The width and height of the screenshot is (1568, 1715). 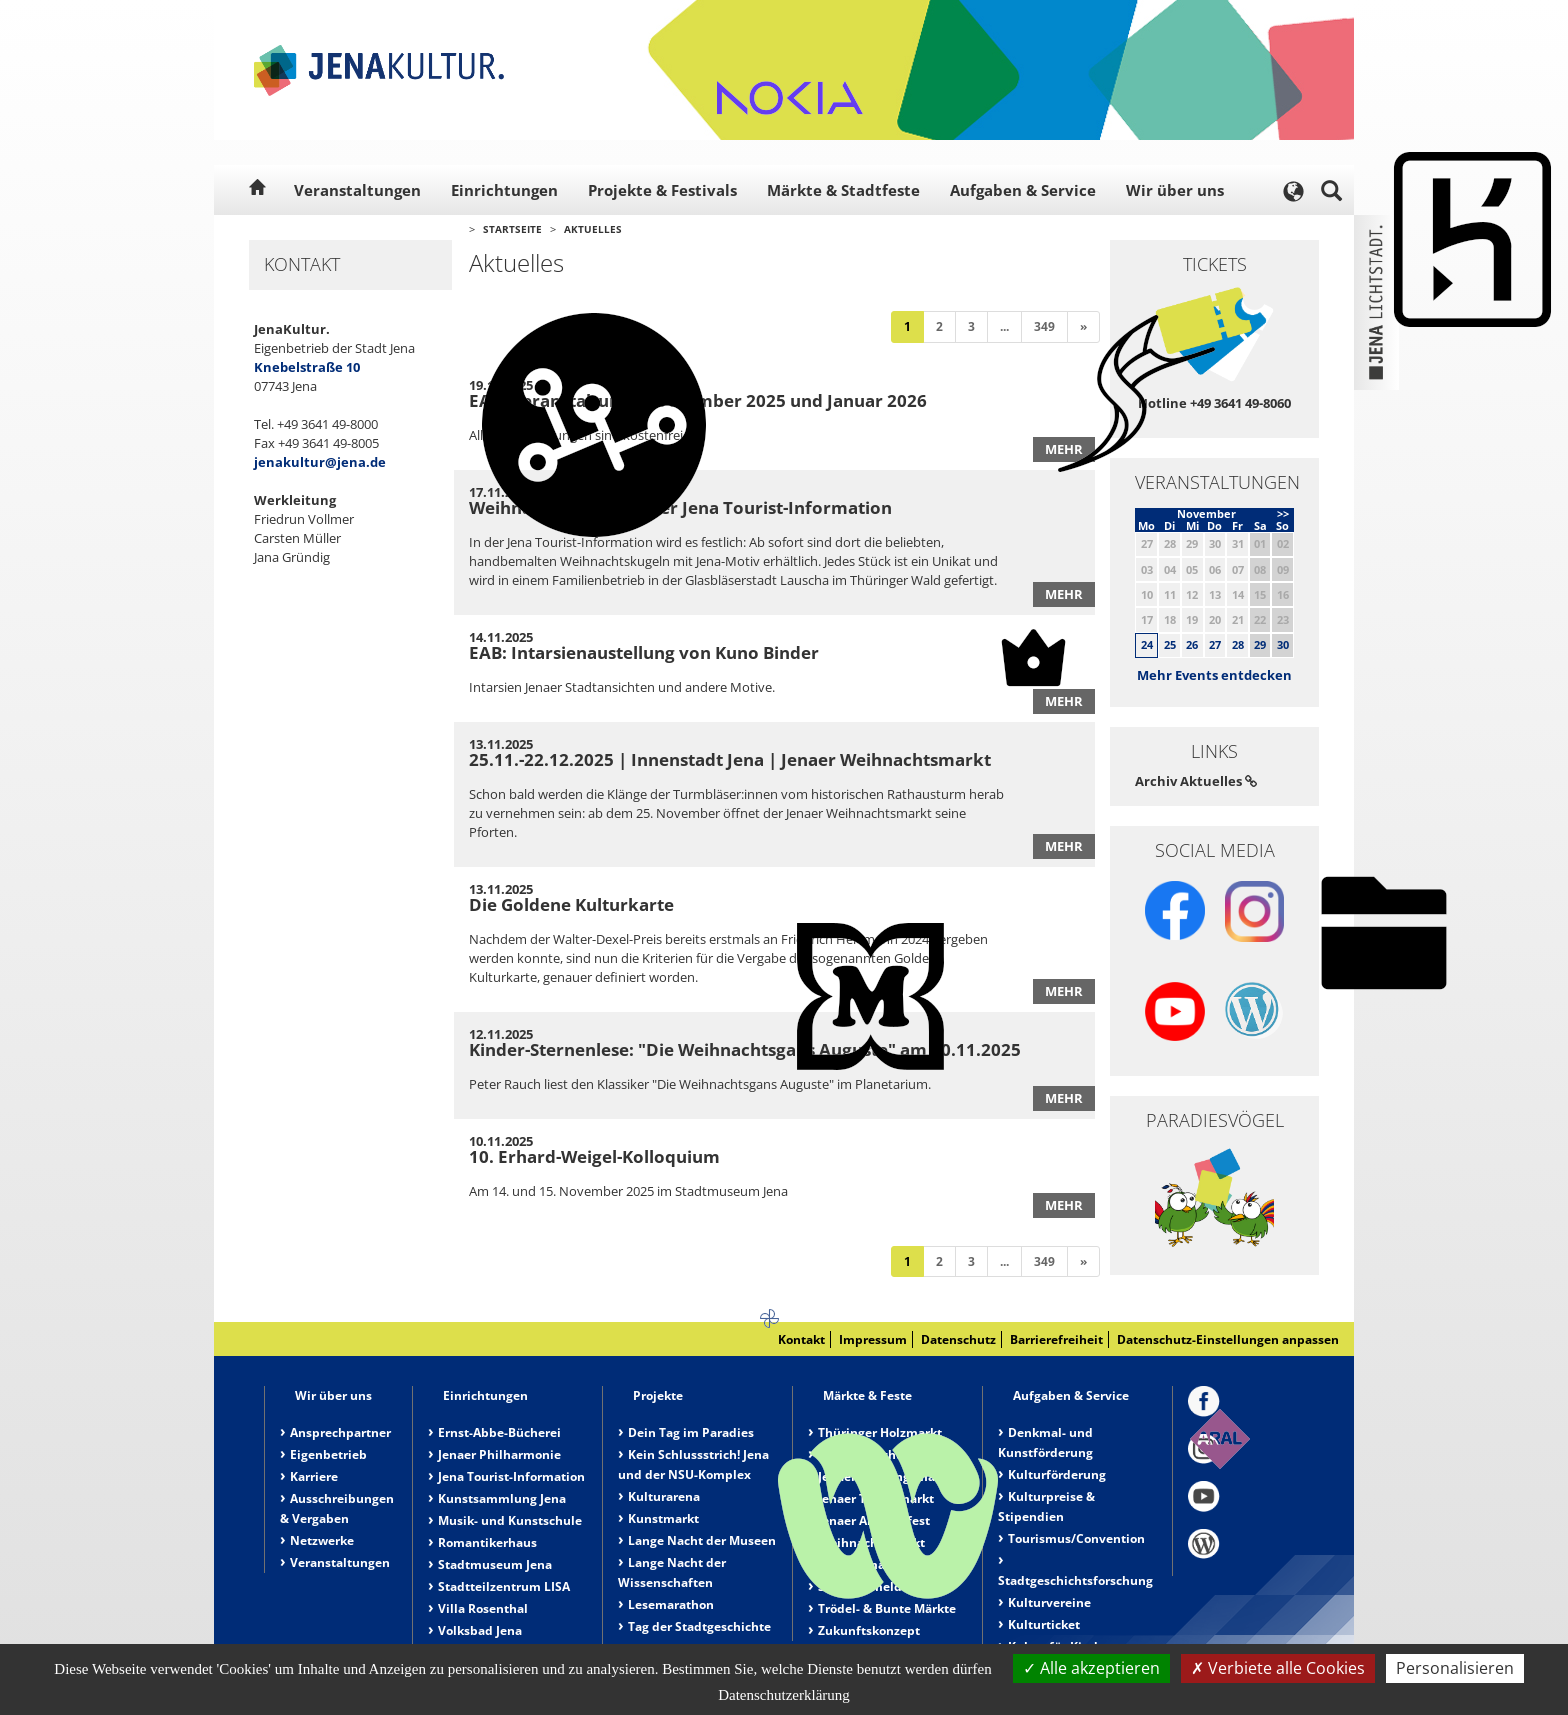 I want to click on müller brand logo, so click(x=870, y=996).